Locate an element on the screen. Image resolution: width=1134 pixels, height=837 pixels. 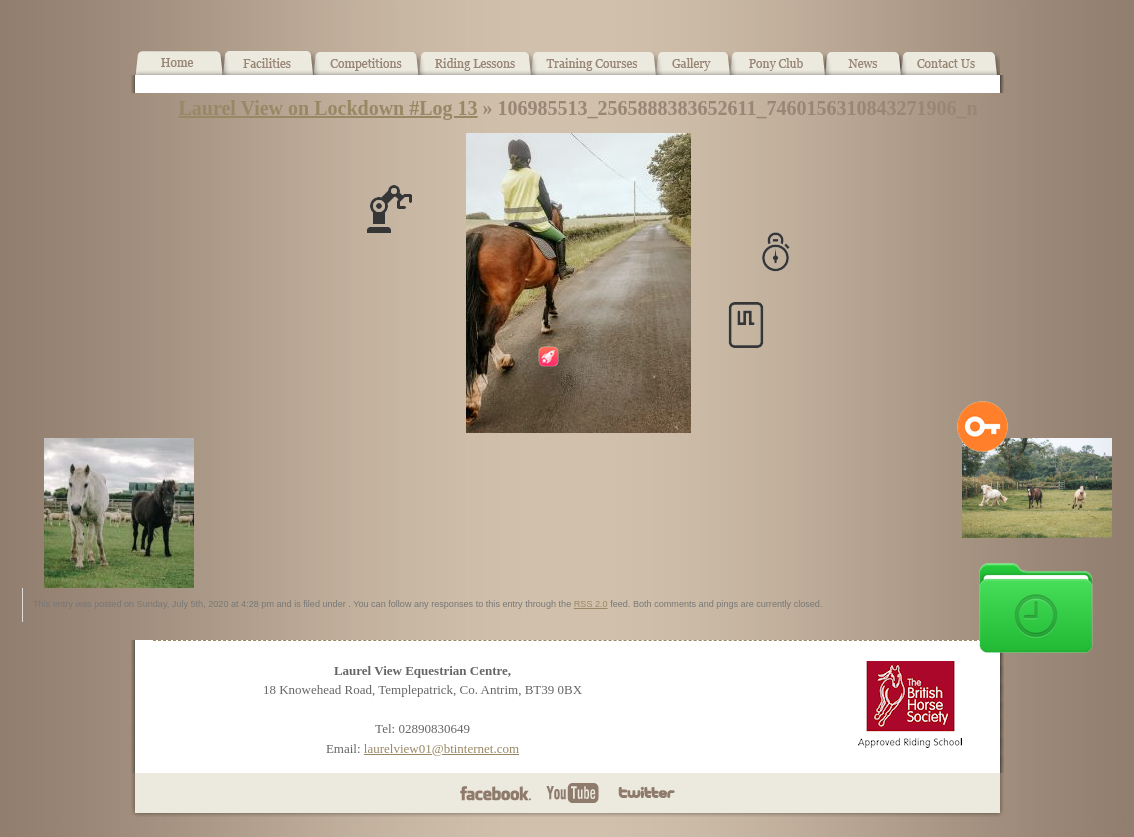
authenticate using a smartcard is located at coordinates (746, 325).